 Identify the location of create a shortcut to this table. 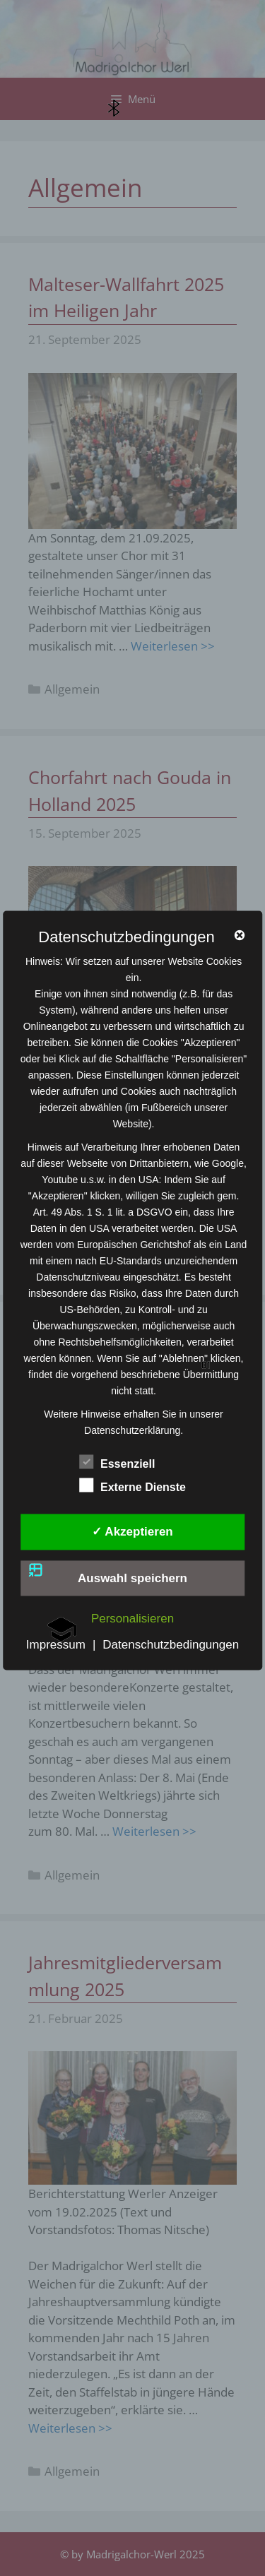
(35, 1569).